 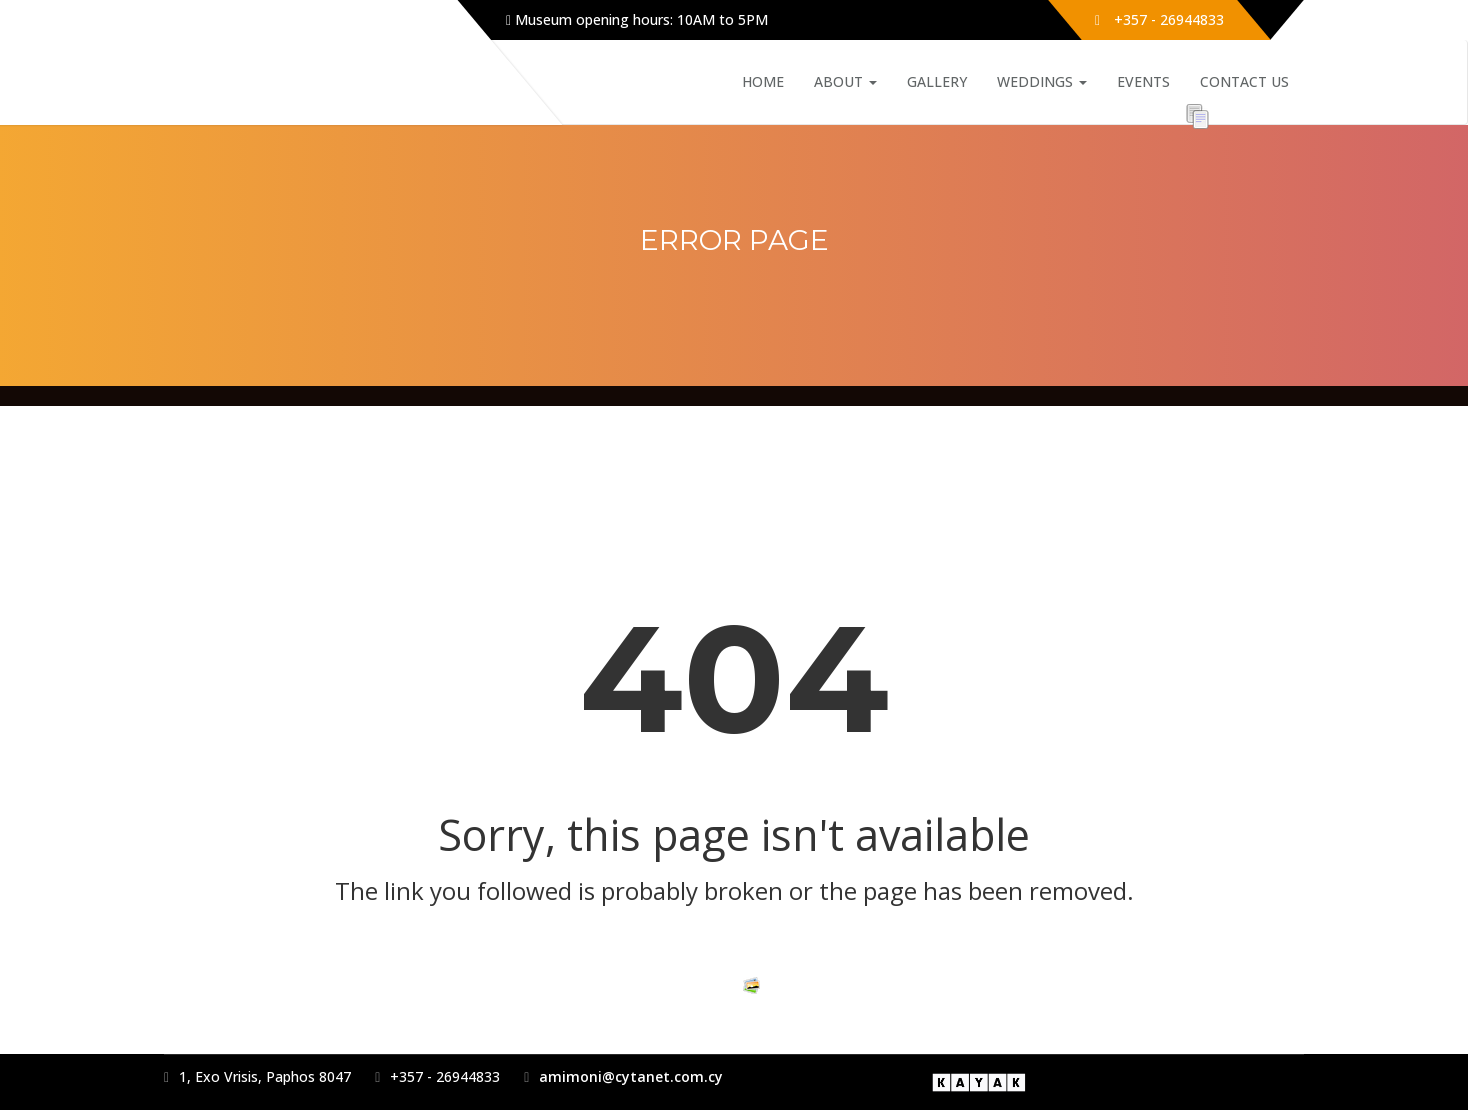 I want to click on copy selected content to clipboard, so click(x=1197, y=116).